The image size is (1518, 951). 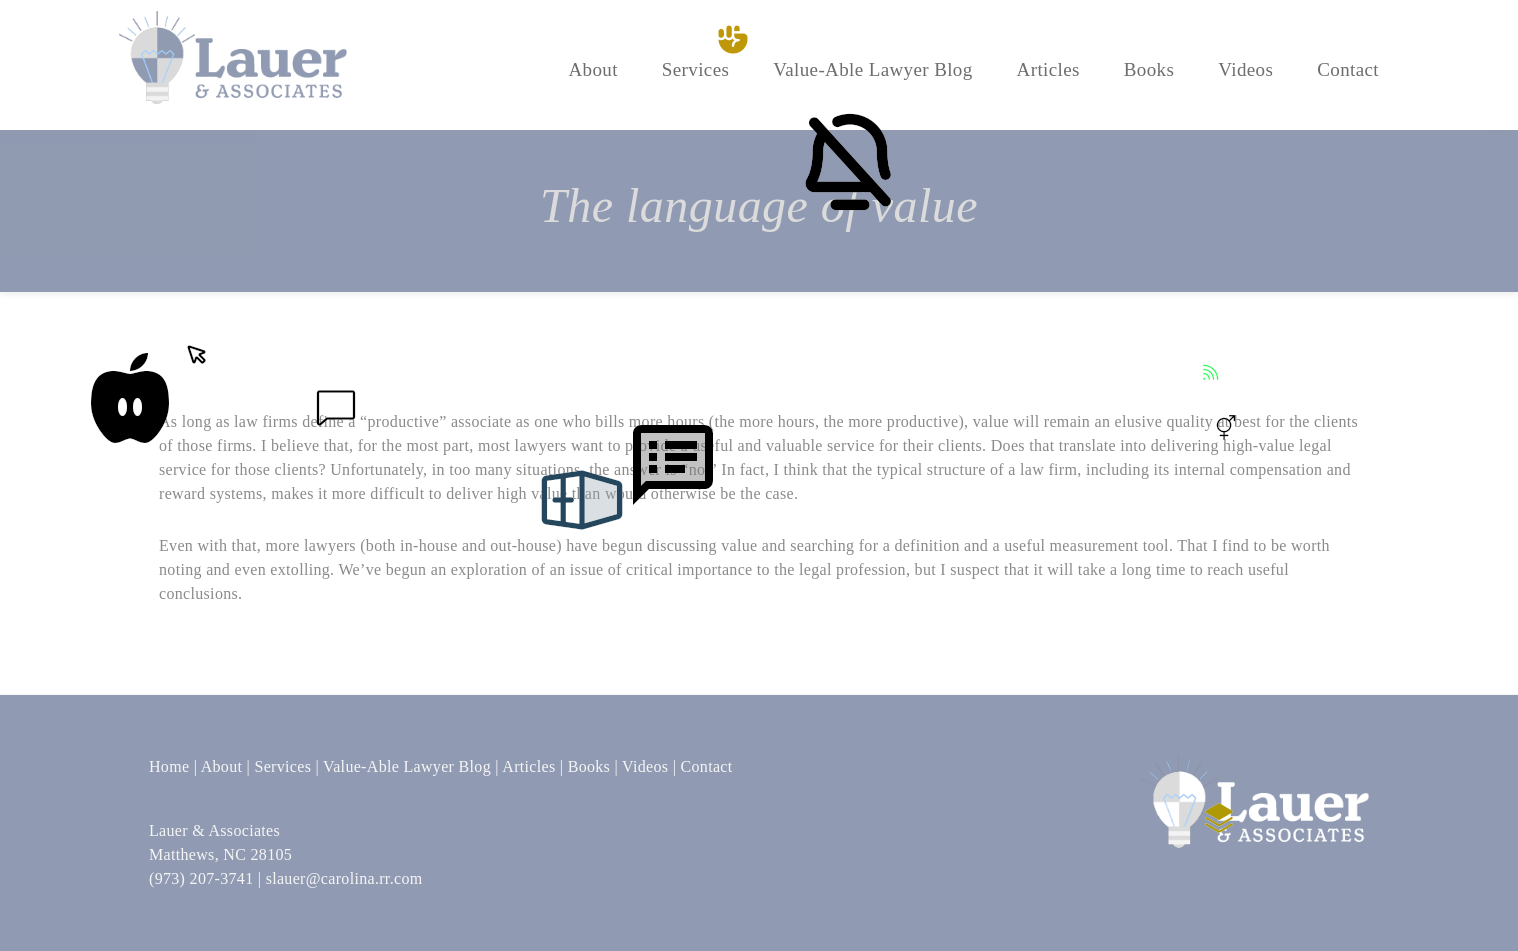 I want to click on subscribe to RSS feed, so click(x=1210, y=373).